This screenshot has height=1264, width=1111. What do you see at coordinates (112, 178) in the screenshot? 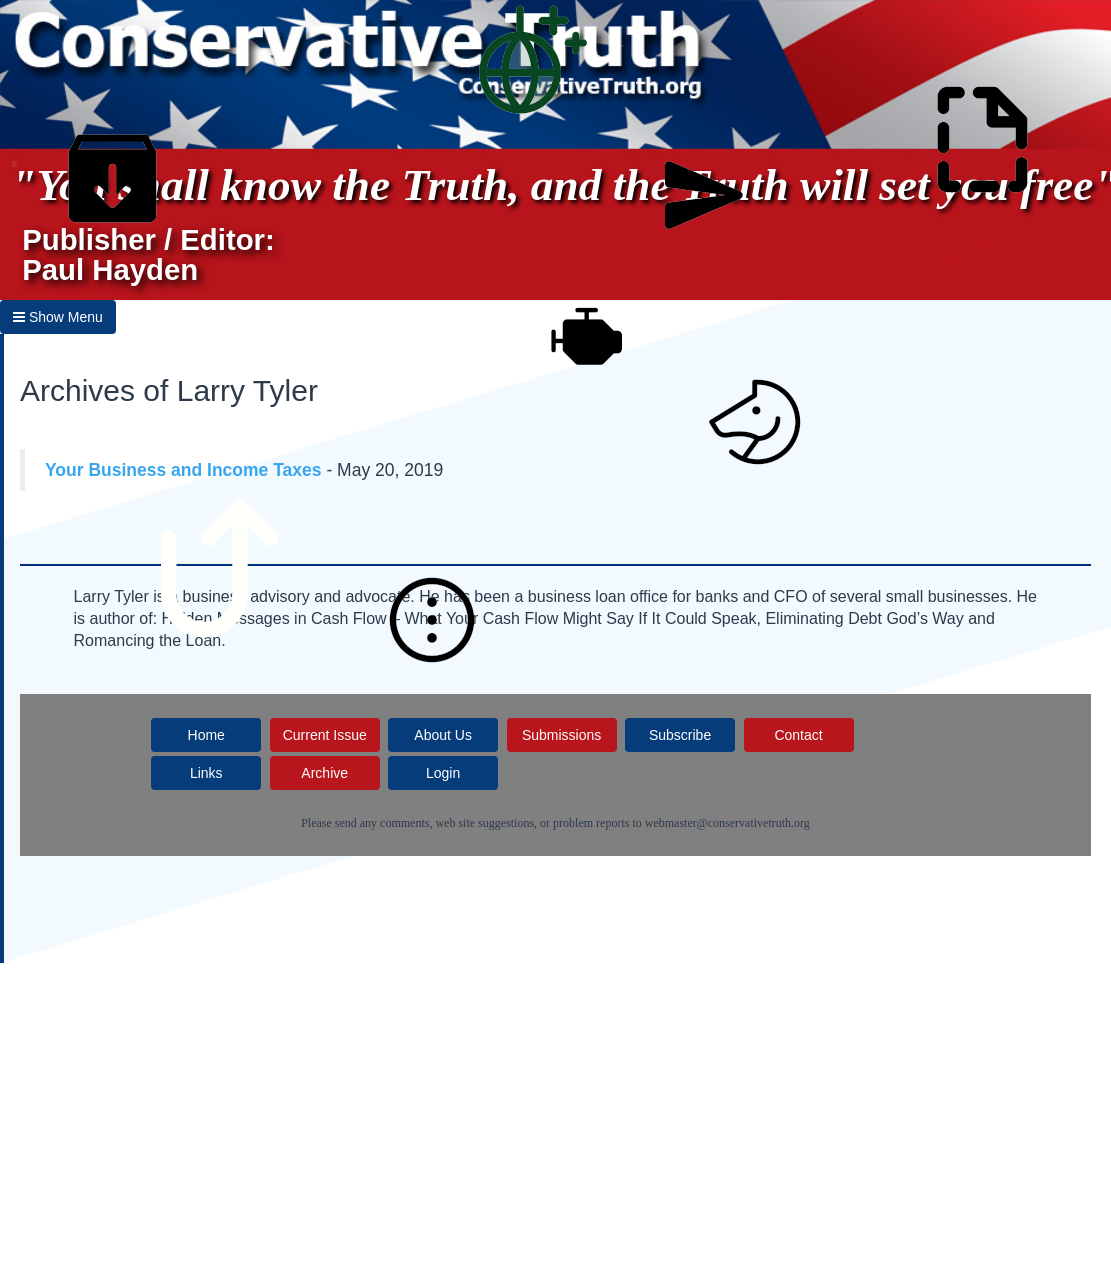
I see `download to storage or archive` at bounding box center [112, 178].